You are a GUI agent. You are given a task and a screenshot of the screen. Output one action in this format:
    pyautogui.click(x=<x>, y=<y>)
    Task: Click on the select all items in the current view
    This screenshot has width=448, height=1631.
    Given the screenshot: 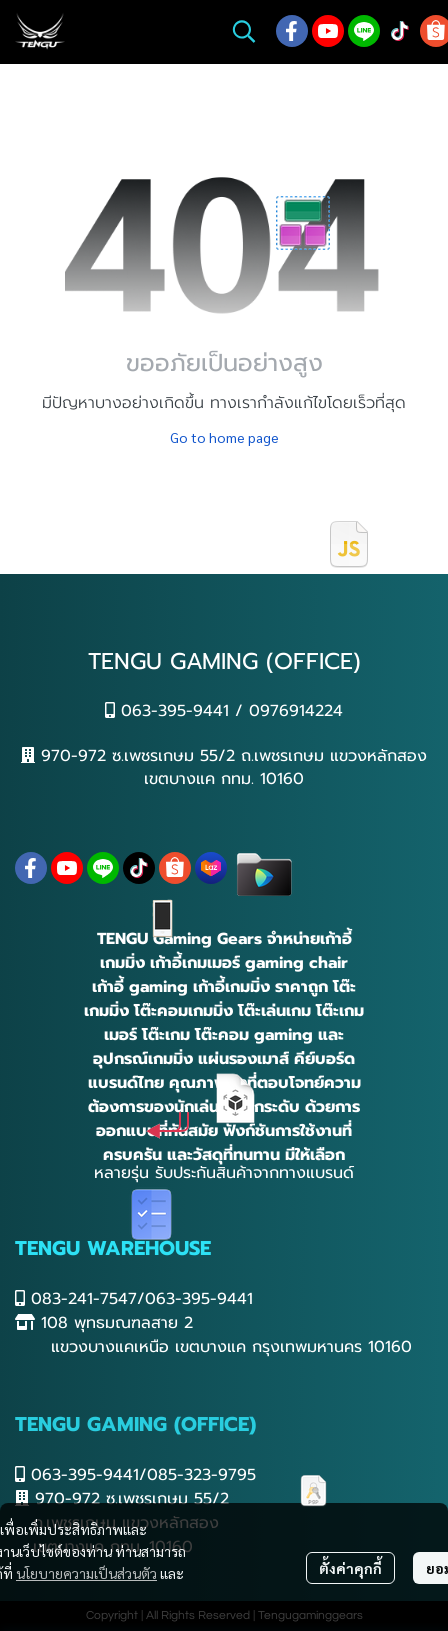 What is the action you would take?
    pyautogui.click(x=303, y=223)
    